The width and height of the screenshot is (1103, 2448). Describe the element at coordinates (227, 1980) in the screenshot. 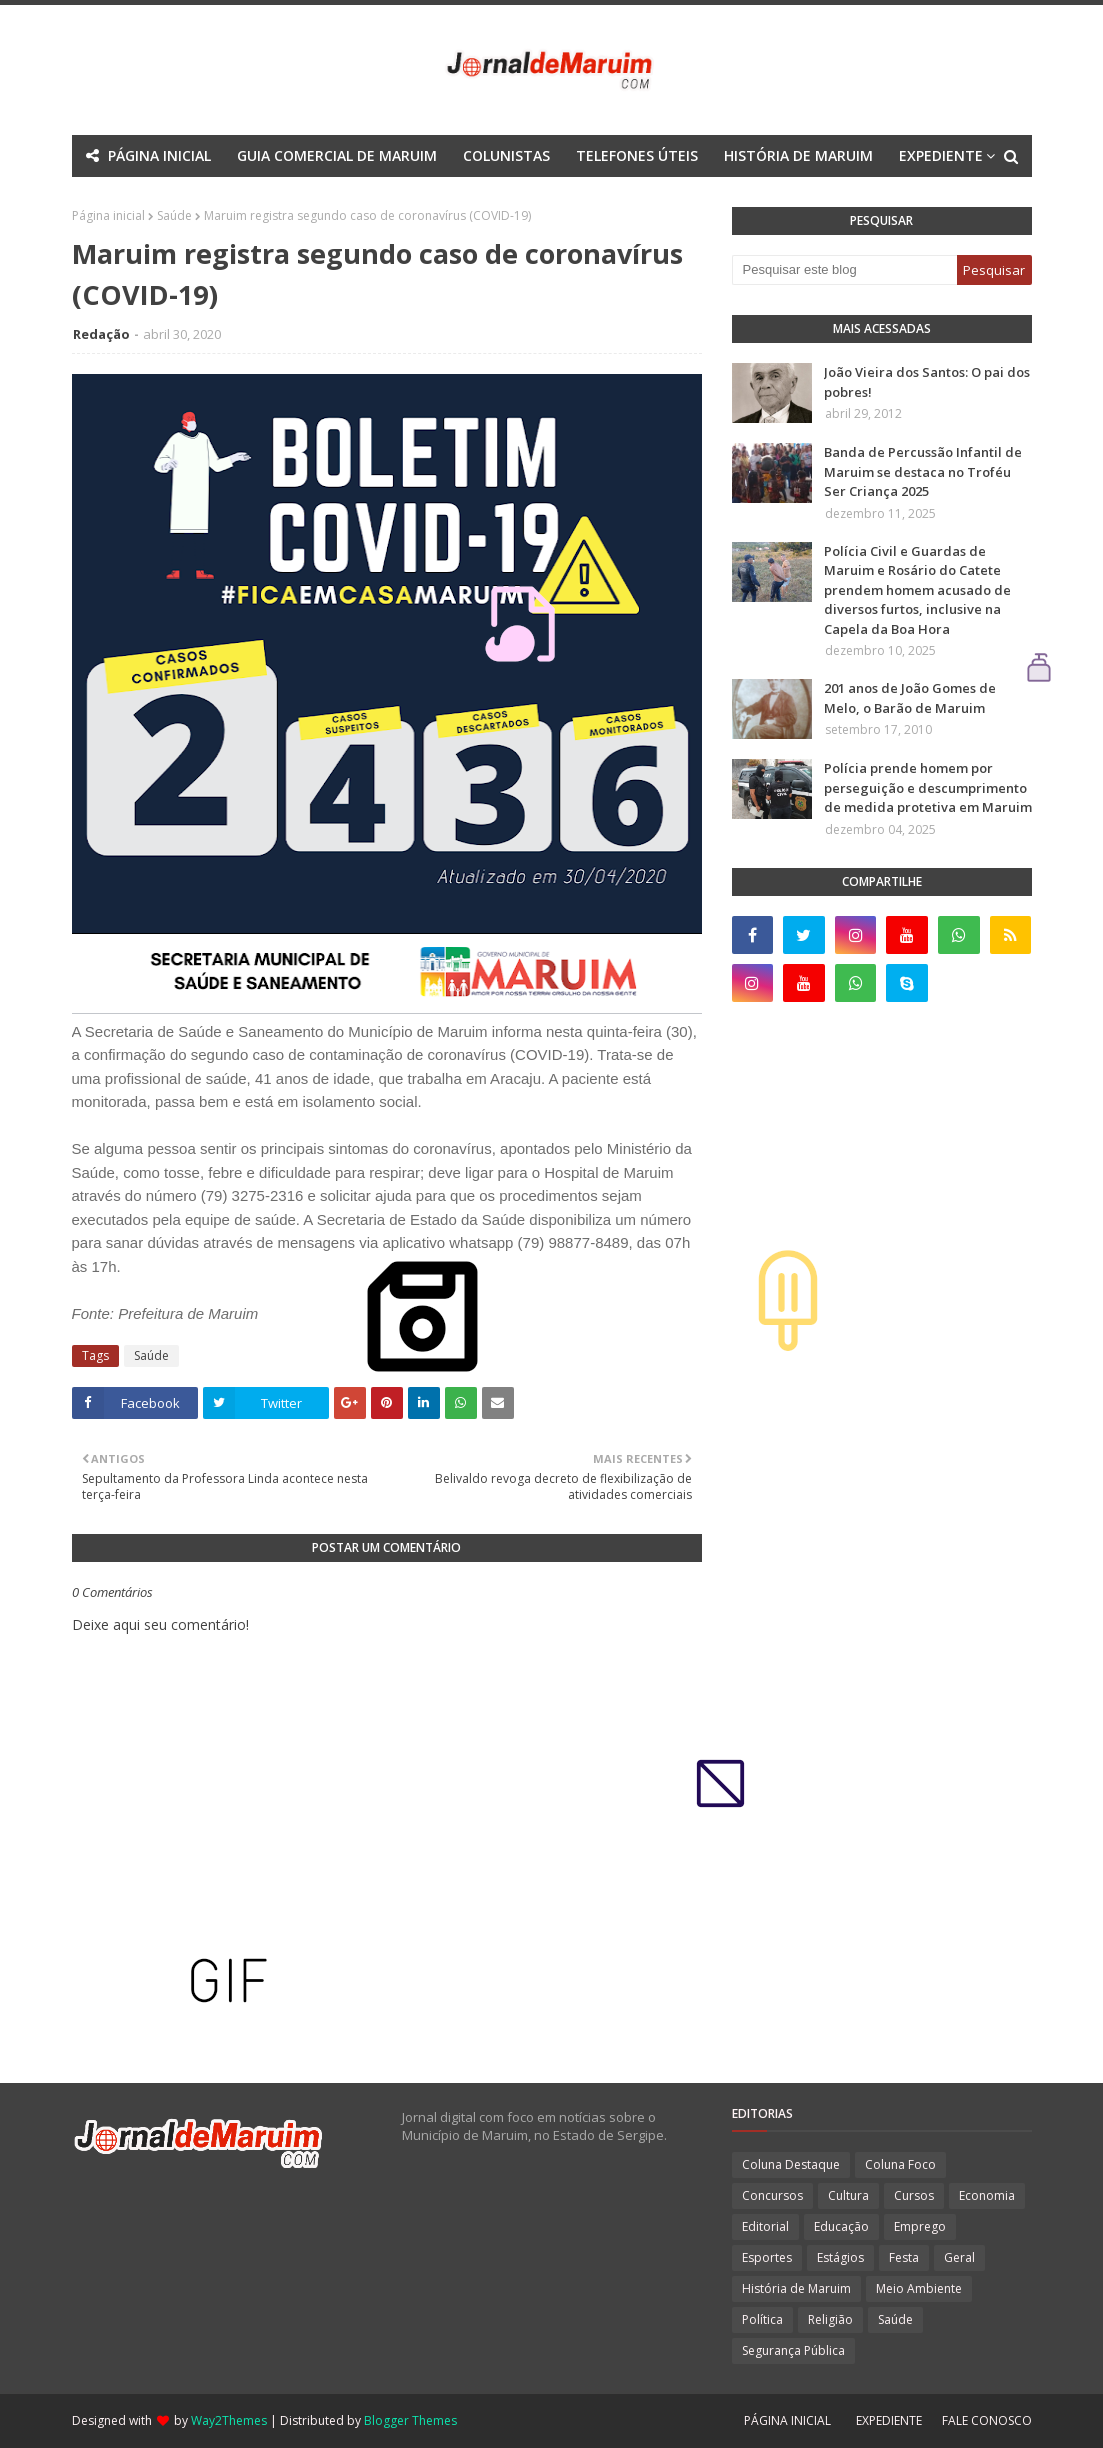

I see `insert a gif into your message` at that location.